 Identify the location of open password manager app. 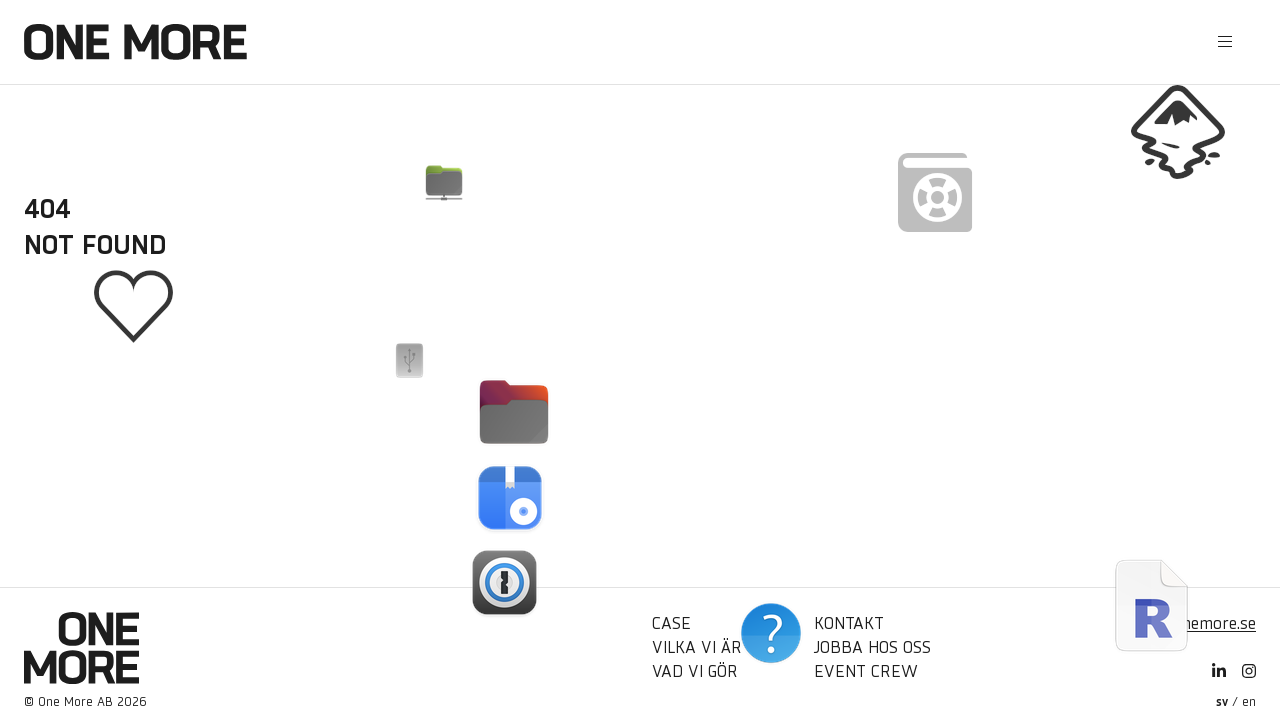
(504, 582).